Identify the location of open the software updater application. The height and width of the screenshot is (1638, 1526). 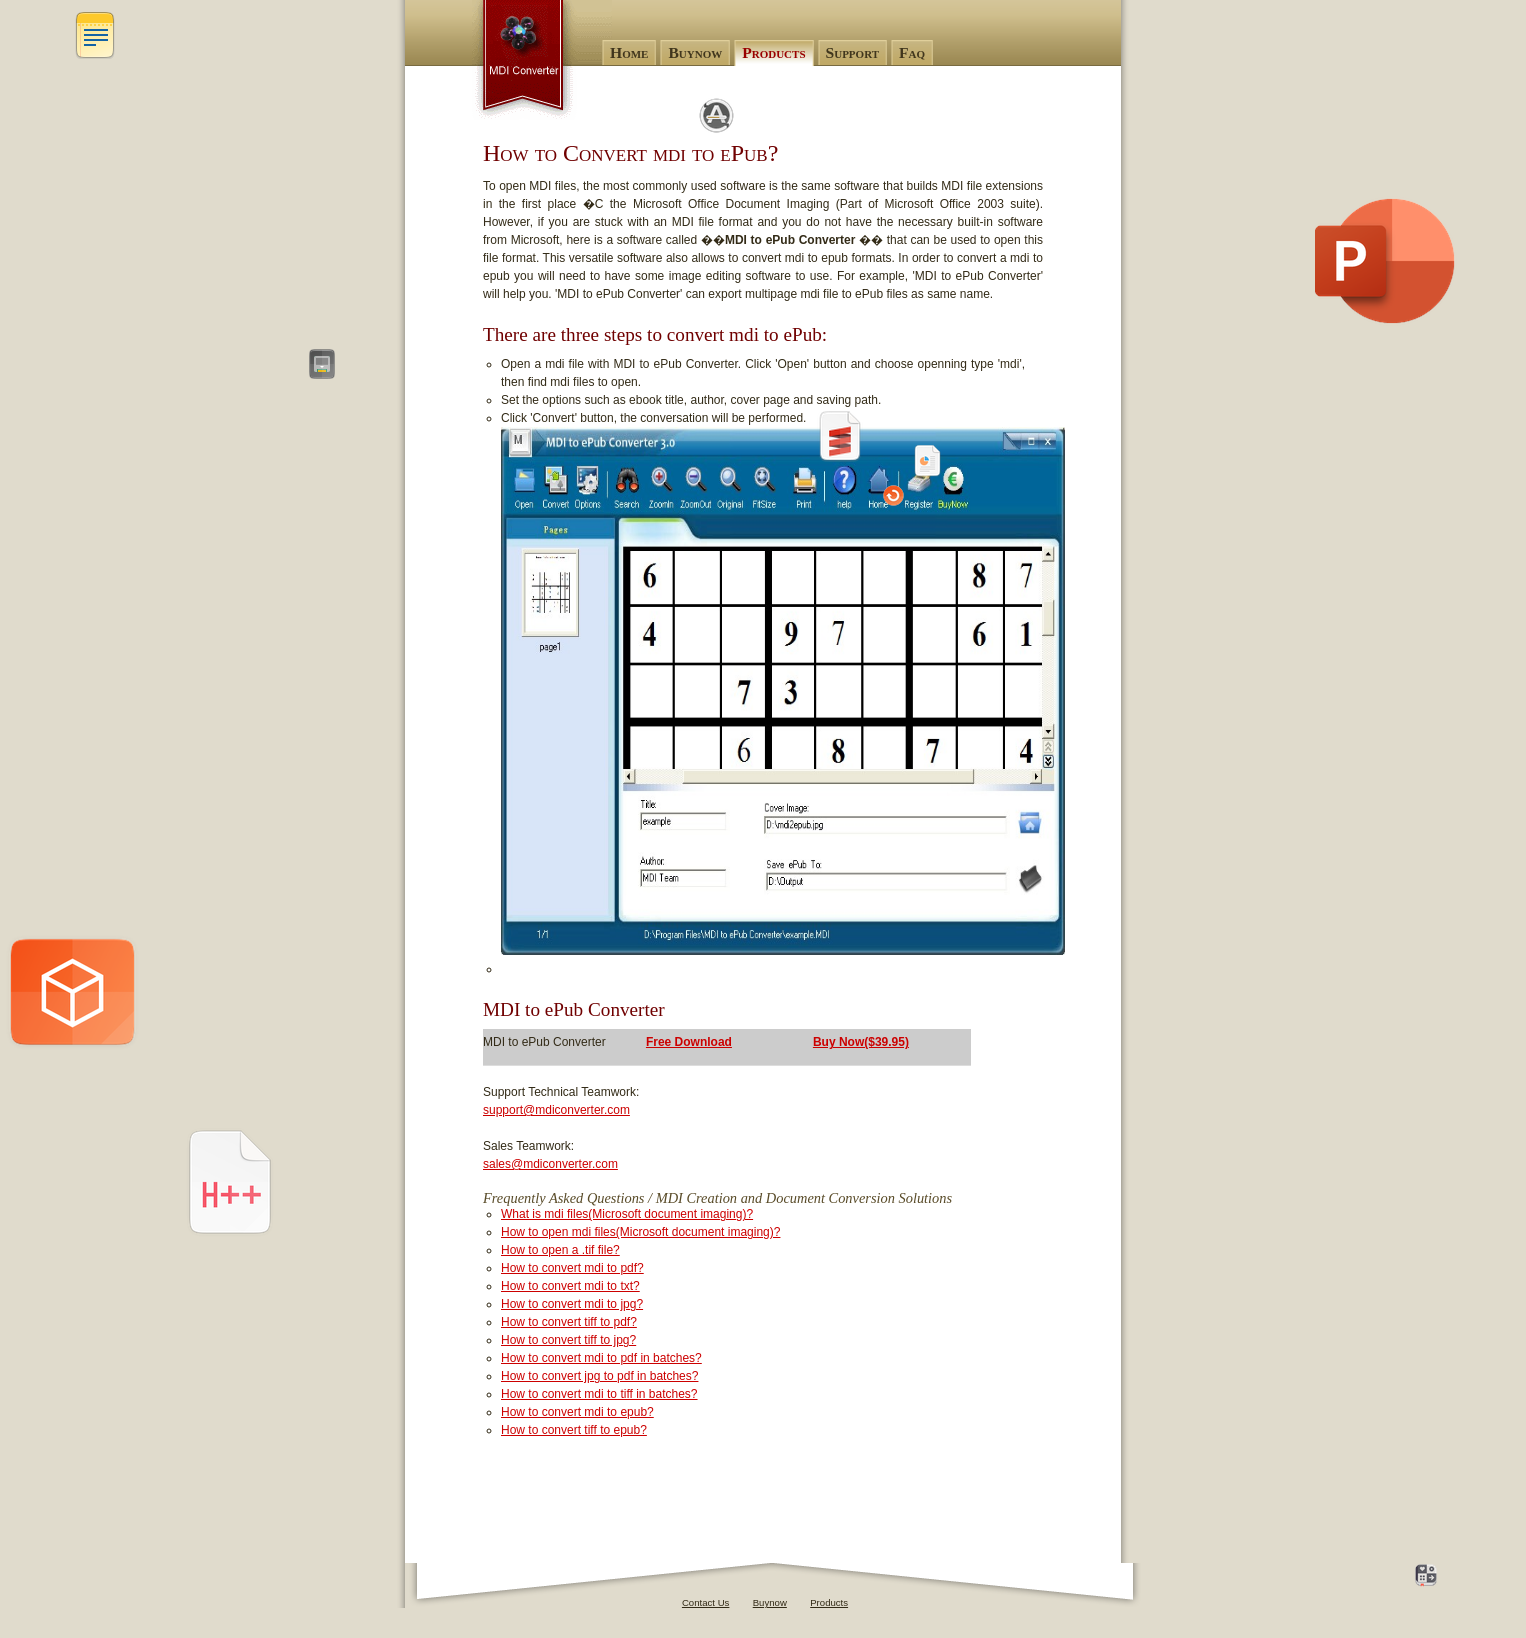
(716, 115).